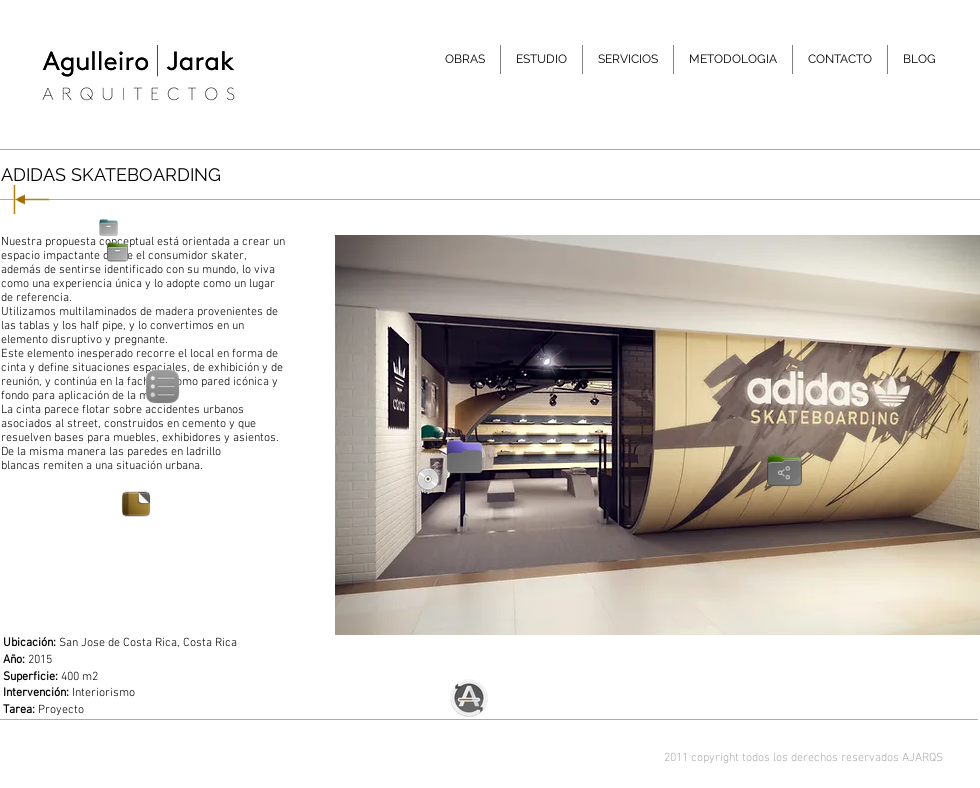  What do you see at coordinates (469, 698) in the screenshot?
I see `check for available software updates` at bounding box center [469, 698].